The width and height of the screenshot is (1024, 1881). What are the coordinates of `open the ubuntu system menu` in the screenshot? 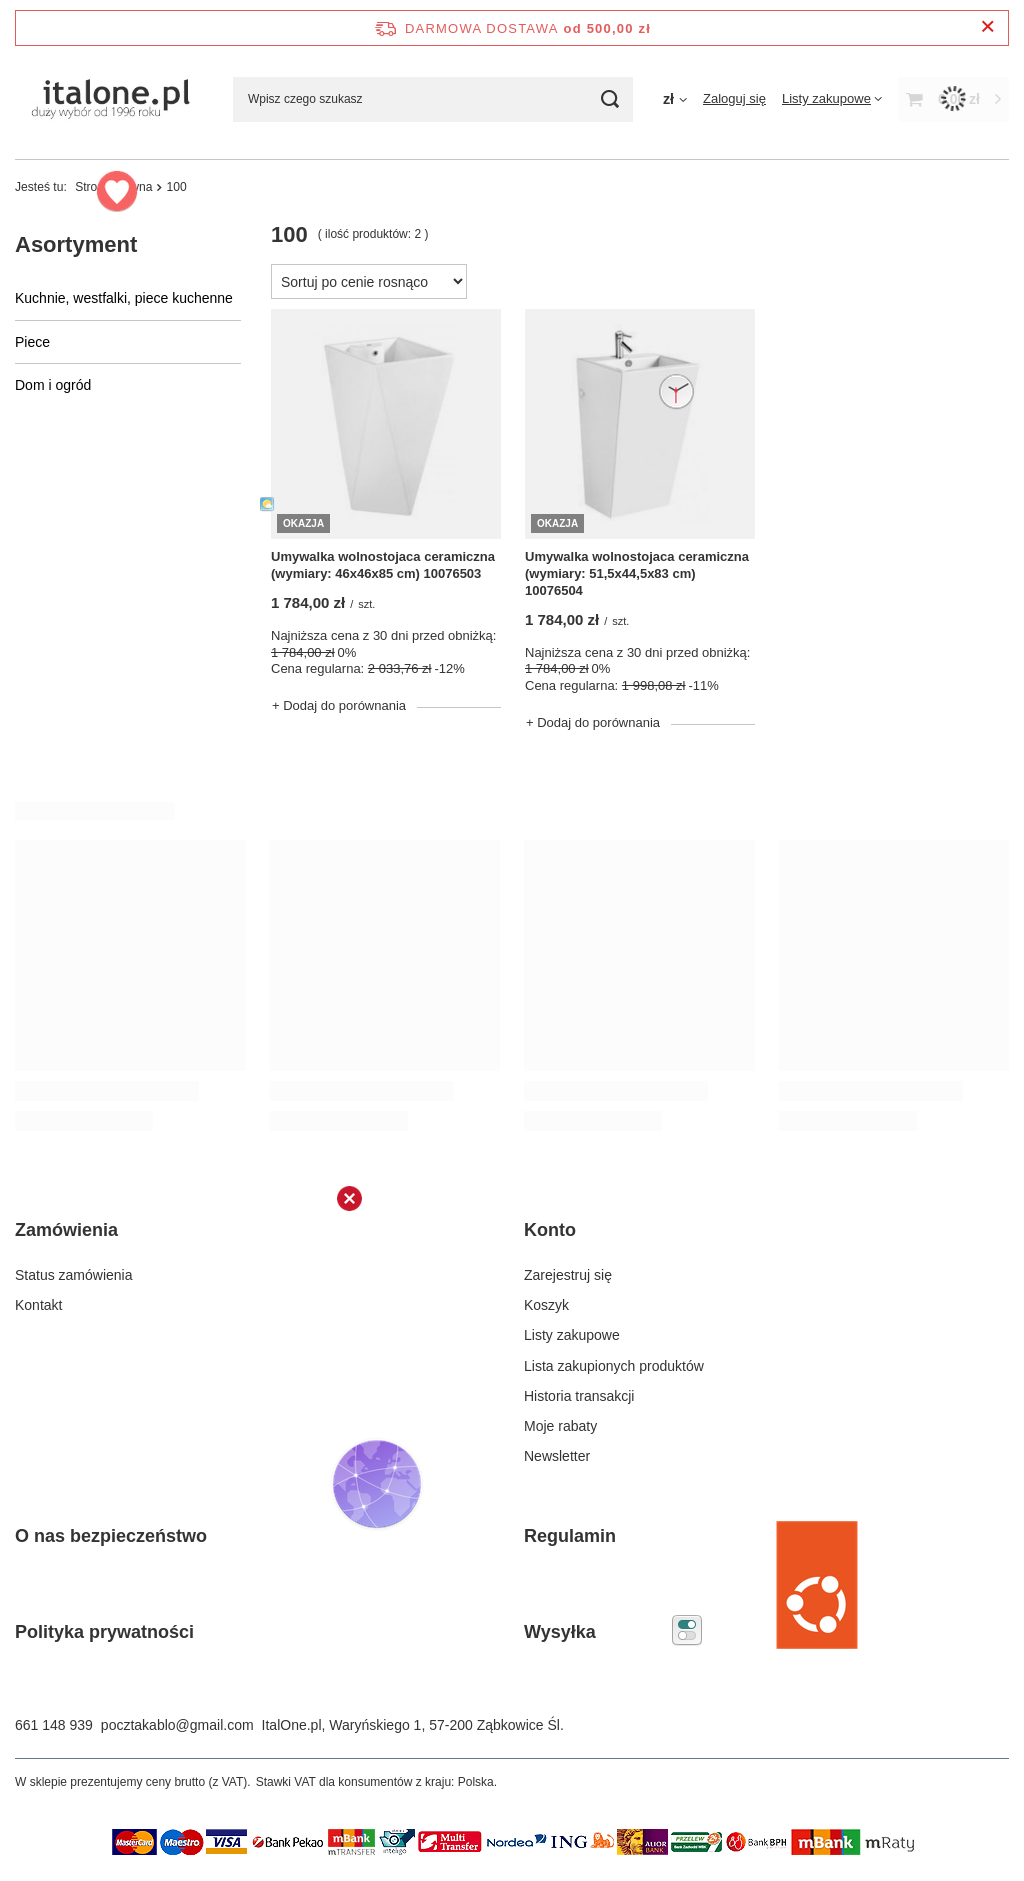 It's located at (817, 1585).